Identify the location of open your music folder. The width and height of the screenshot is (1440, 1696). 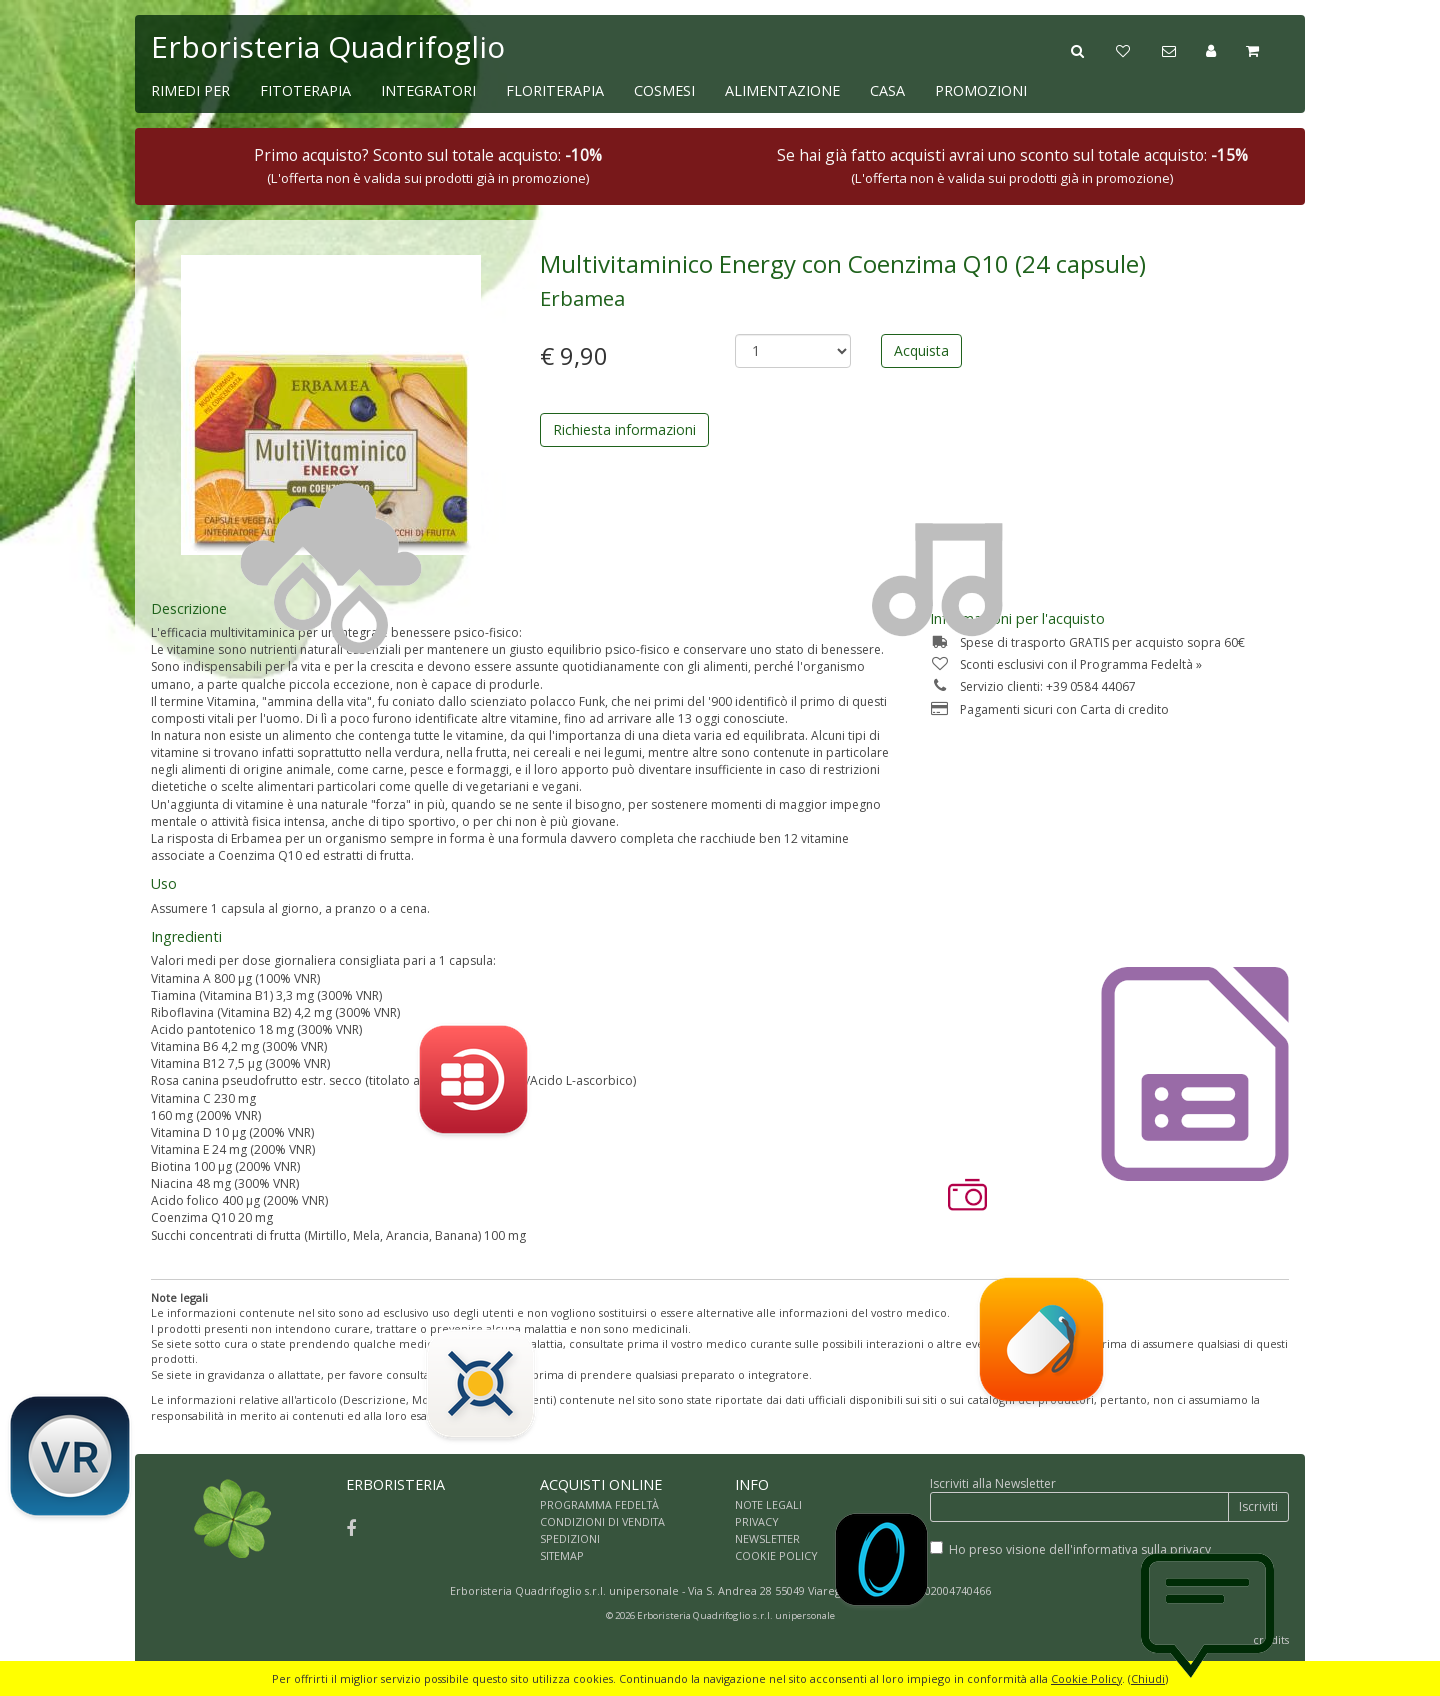
(941, 575).